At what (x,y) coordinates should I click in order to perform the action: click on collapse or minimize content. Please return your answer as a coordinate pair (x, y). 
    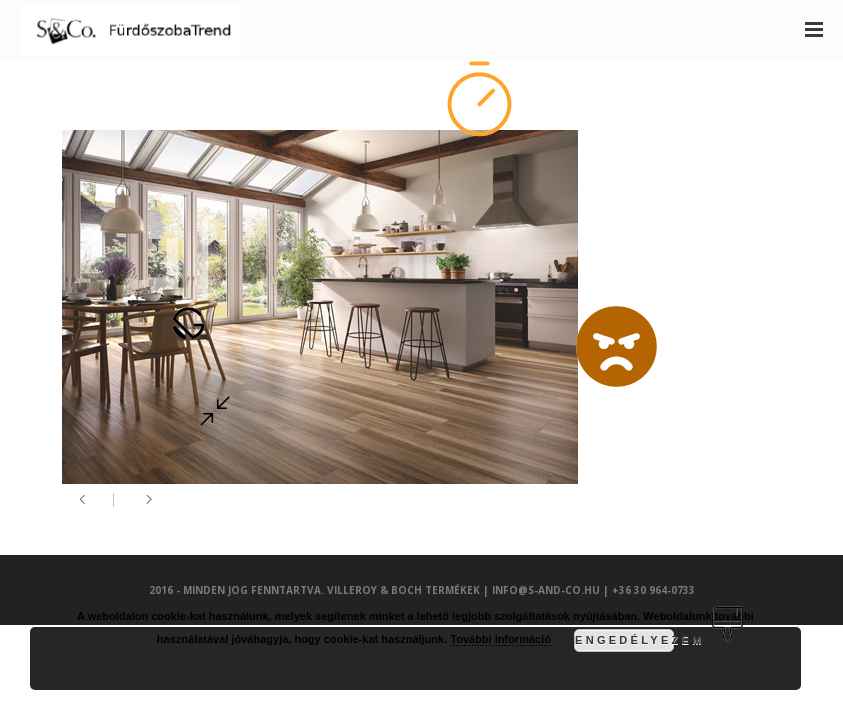
    Looking at the image, I should click on (215, 411).